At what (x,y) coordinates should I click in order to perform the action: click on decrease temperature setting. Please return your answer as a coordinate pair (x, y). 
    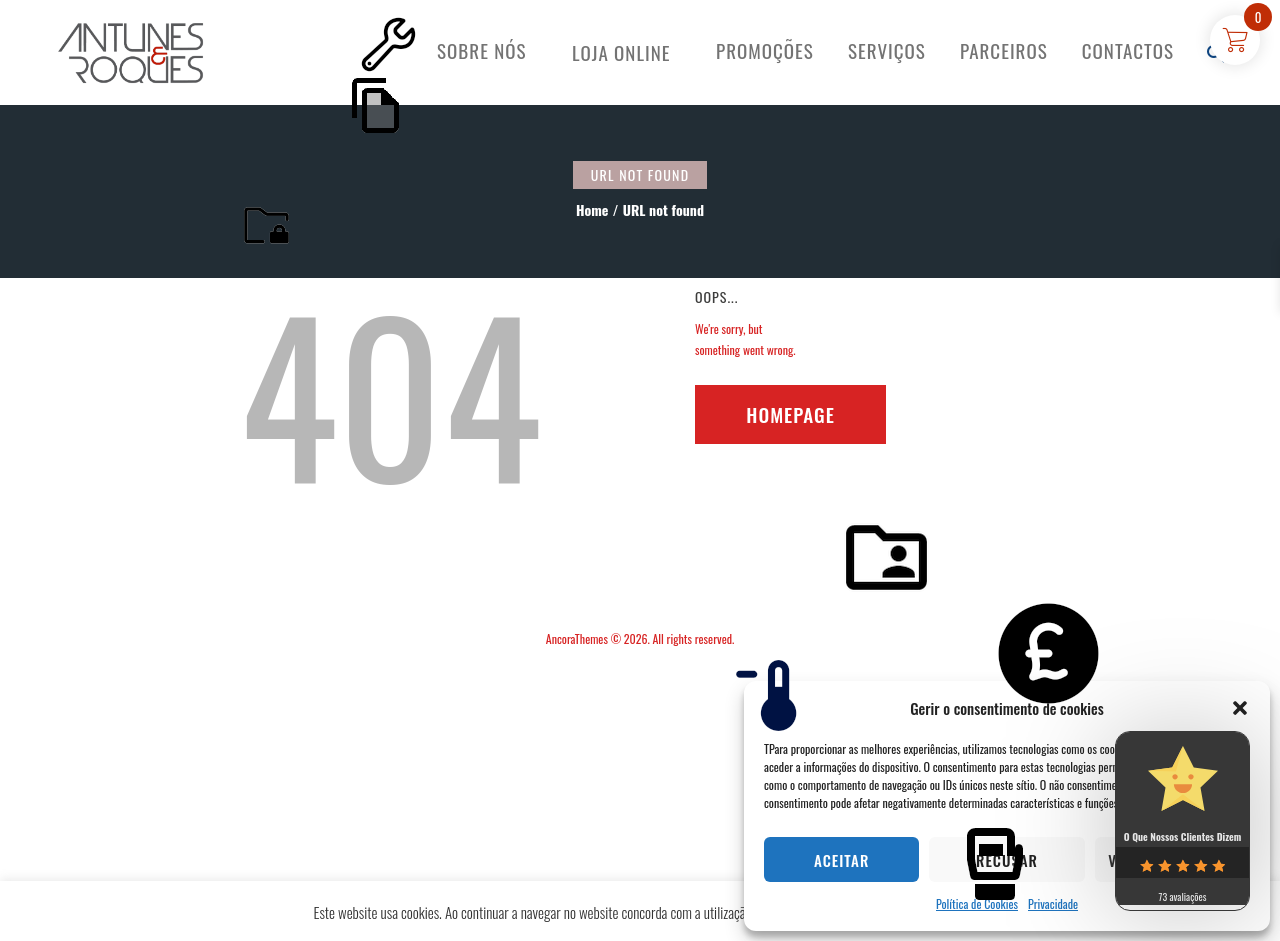
    Looking at the image, I should click on (771, 695).